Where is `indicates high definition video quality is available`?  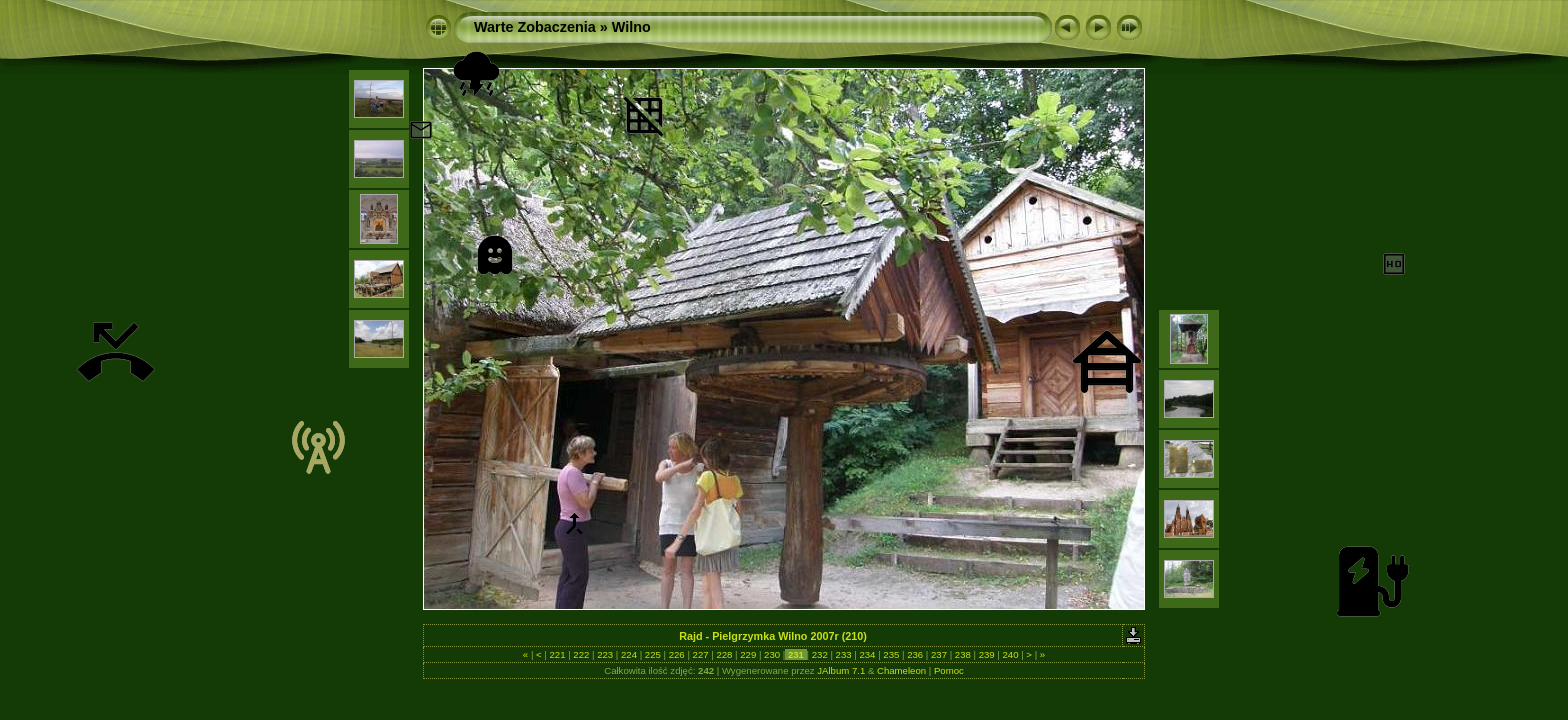
indicates high definition video quality is available is located at coordinates (1394, 264).